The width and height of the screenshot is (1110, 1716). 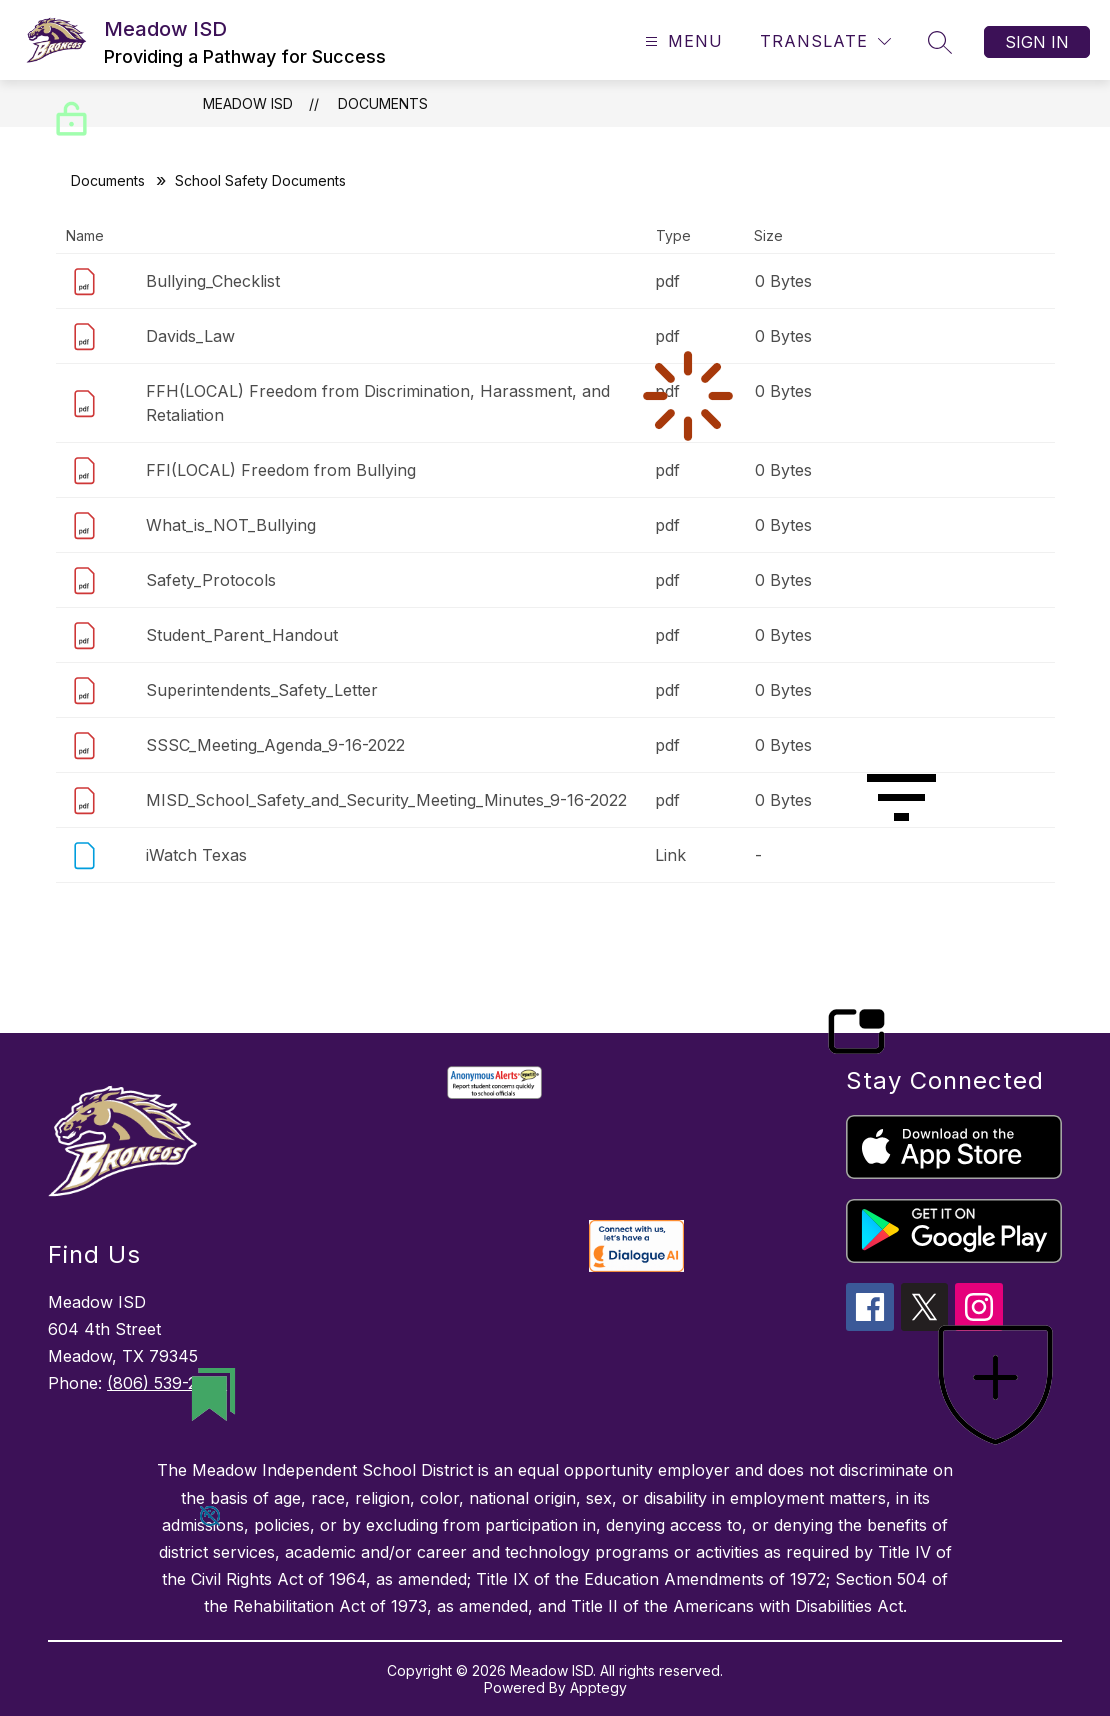 What do you see at coordinates (901, 797) in the screenshot?
I see `filter or sort list items` at bounding box center [901, 797].